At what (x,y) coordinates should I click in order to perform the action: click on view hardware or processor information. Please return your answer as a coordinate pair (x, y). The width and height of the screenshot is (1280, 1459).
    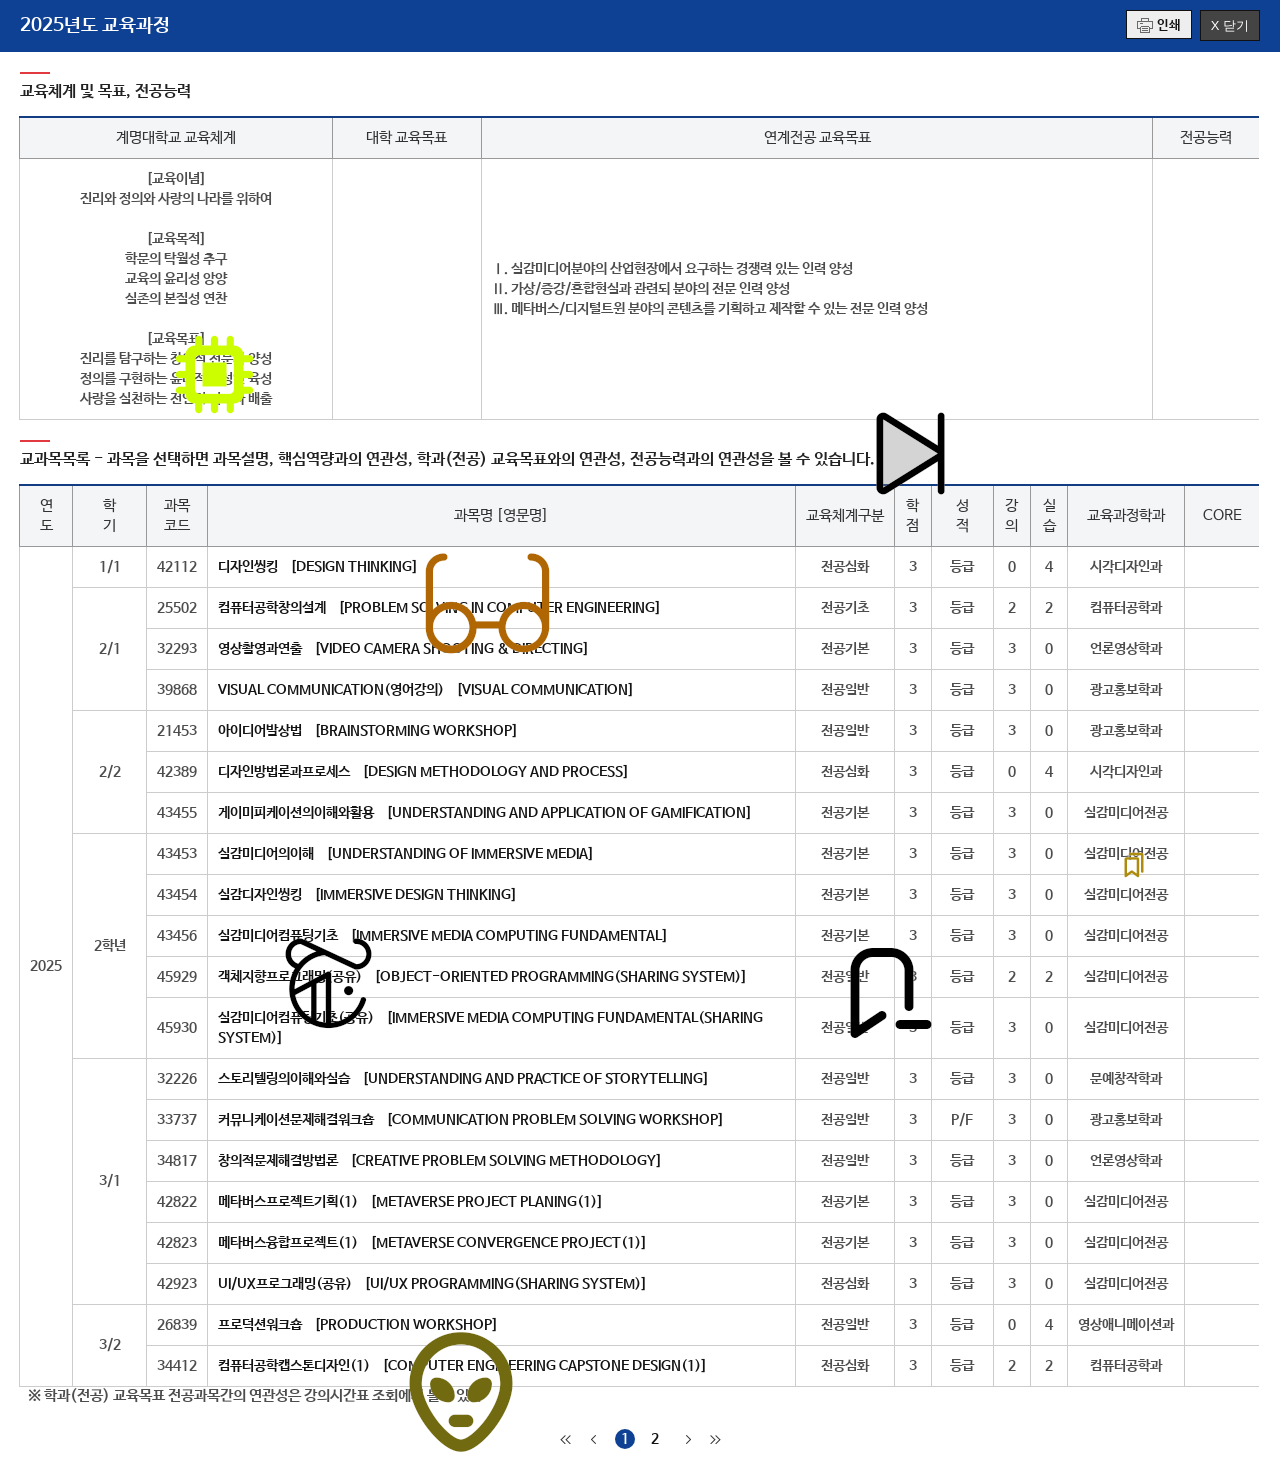
    Looking at the image, I should click on (214, 374).